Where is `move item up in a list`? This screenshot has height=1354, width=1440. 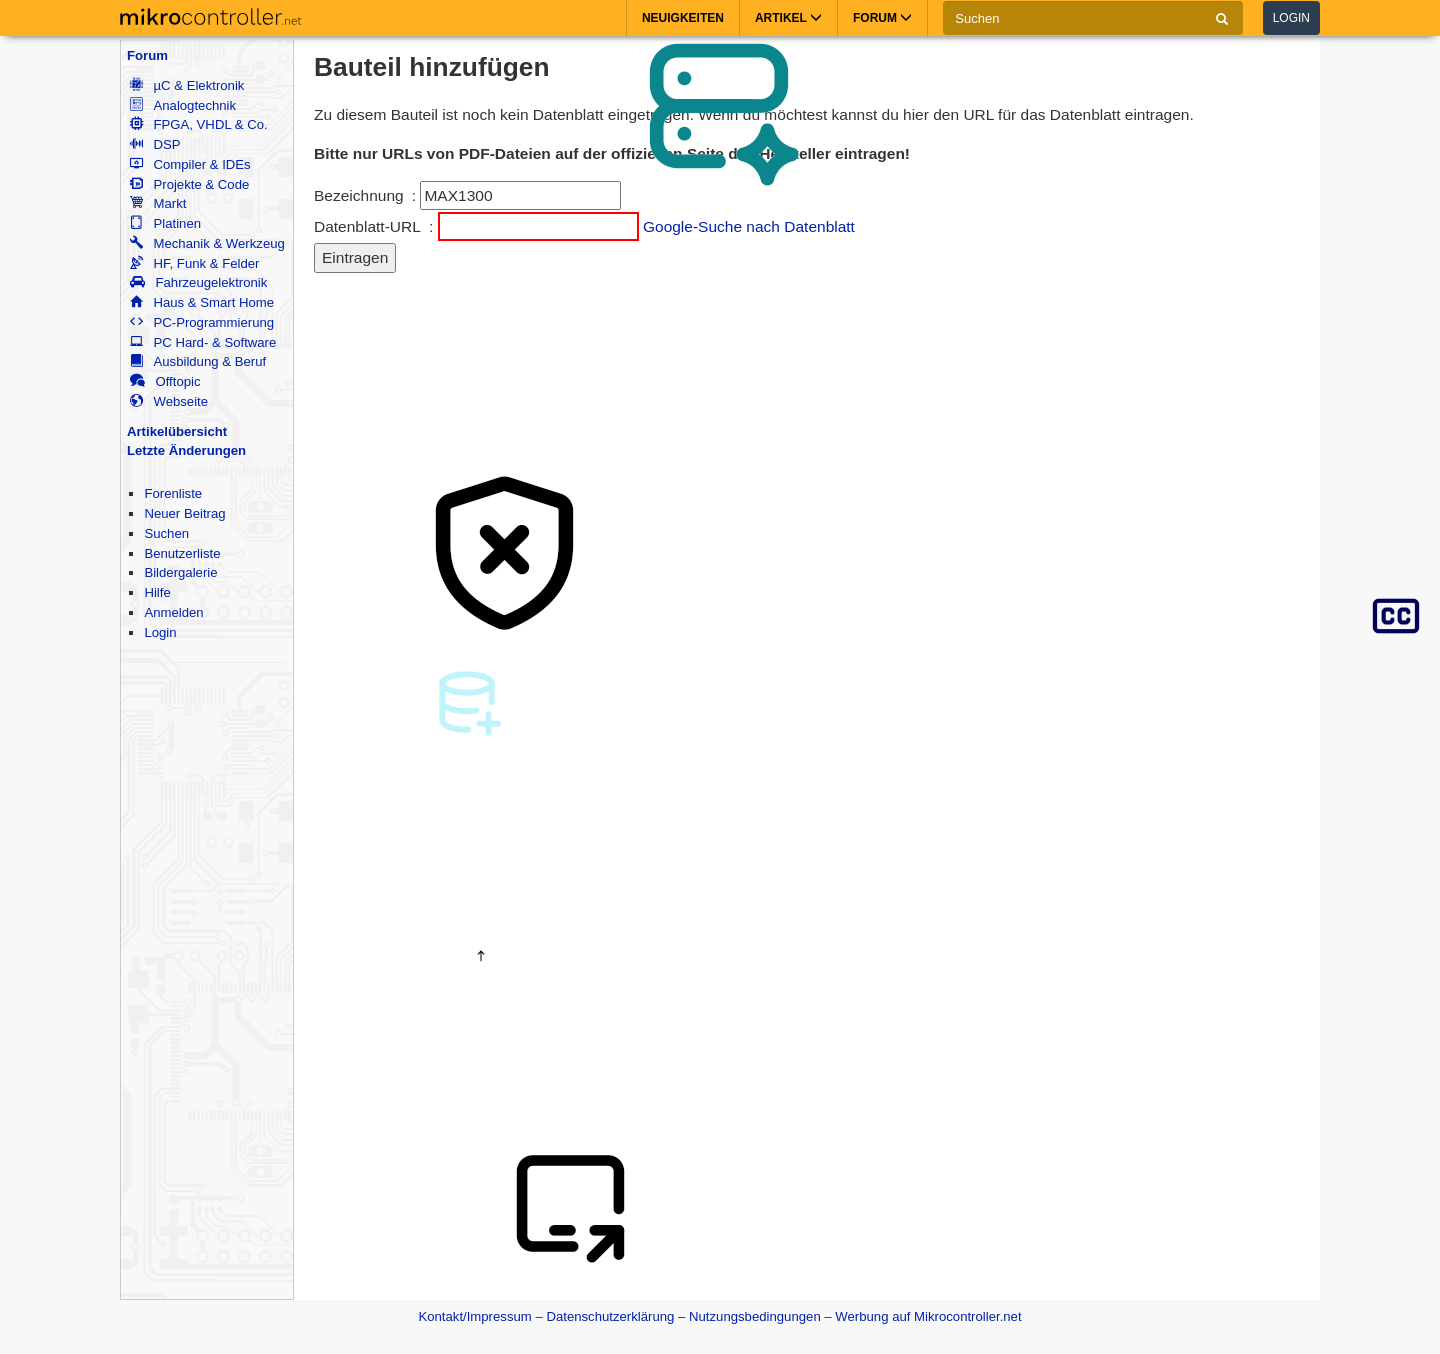
move item up in a list is located at coordinates (481, 956).